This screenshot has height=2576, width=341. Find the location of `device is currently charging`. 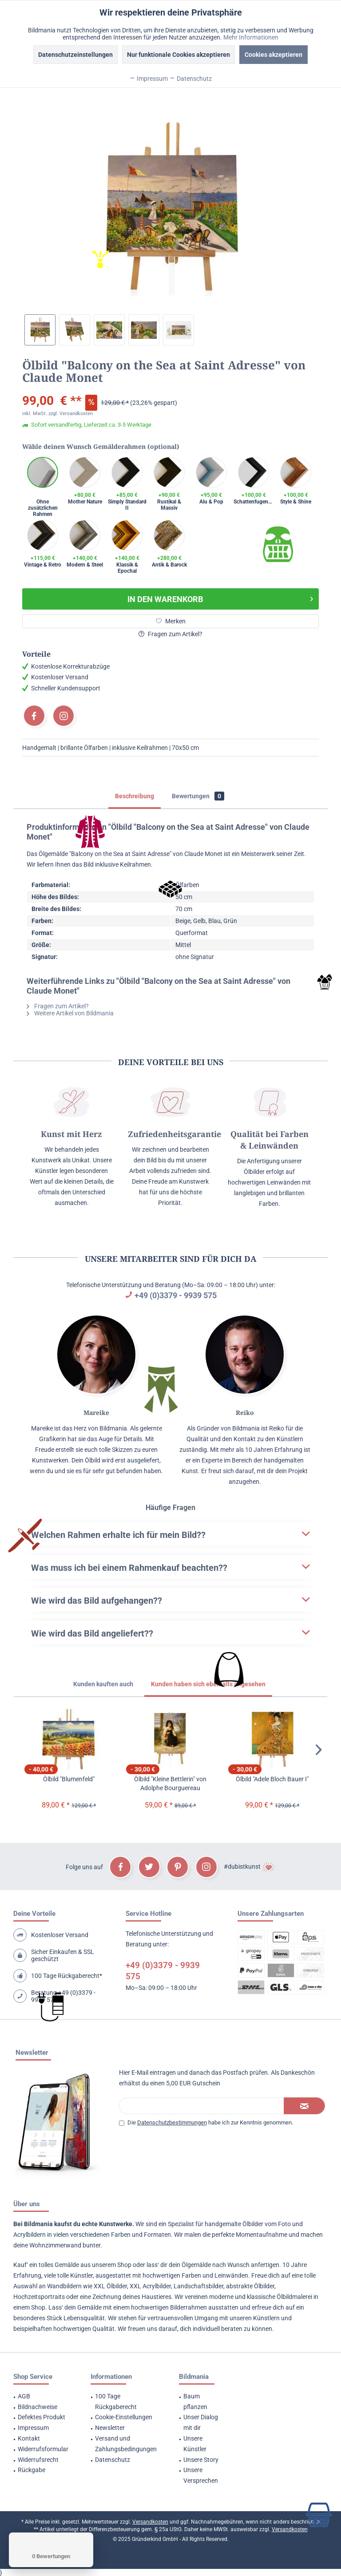

device is currently charging is located at coordinates (51, 2007).